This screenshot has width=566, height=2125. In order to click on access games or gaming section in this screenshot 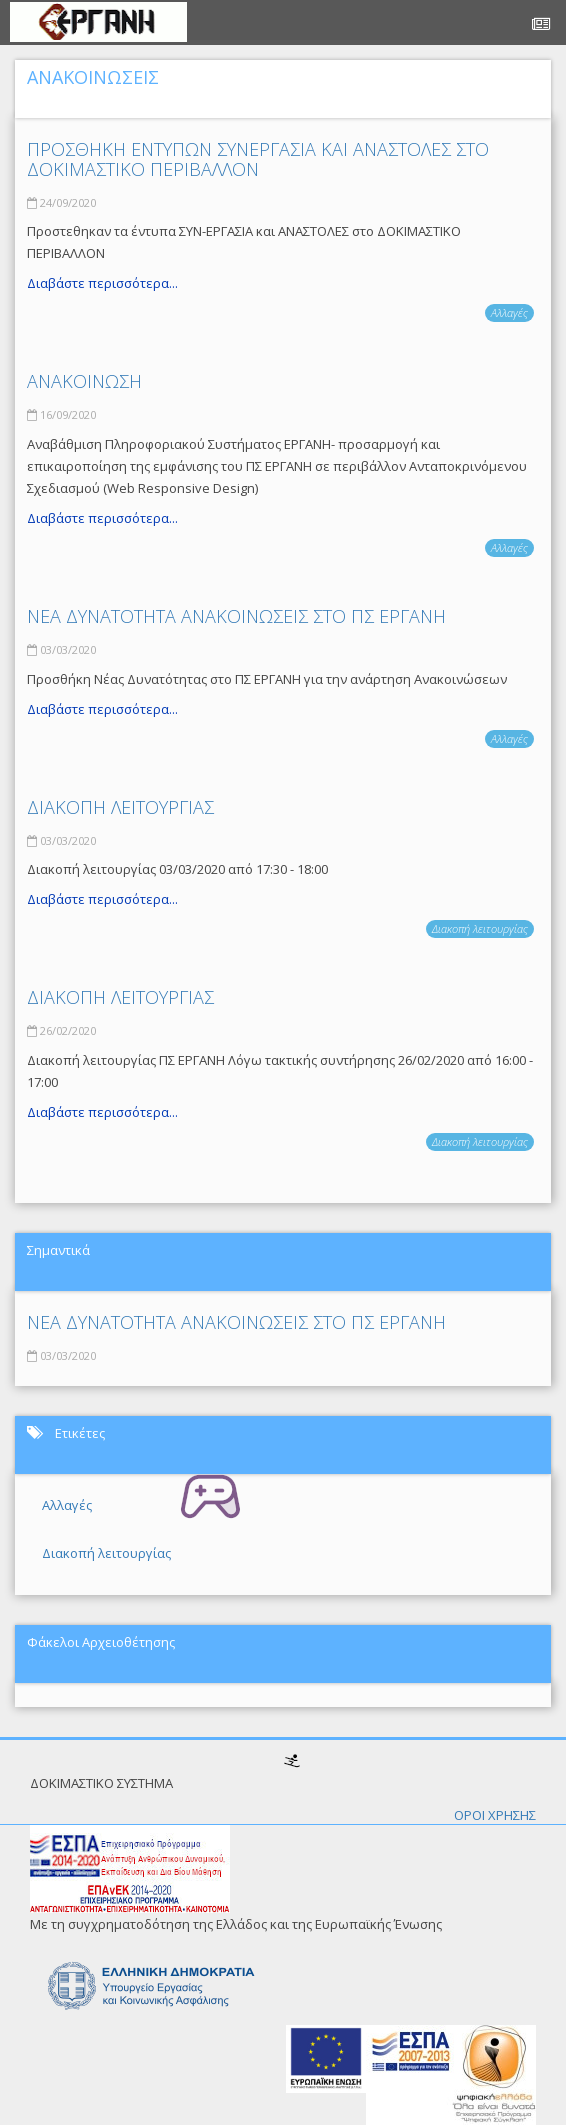, I will do `click(210, 1496)`.